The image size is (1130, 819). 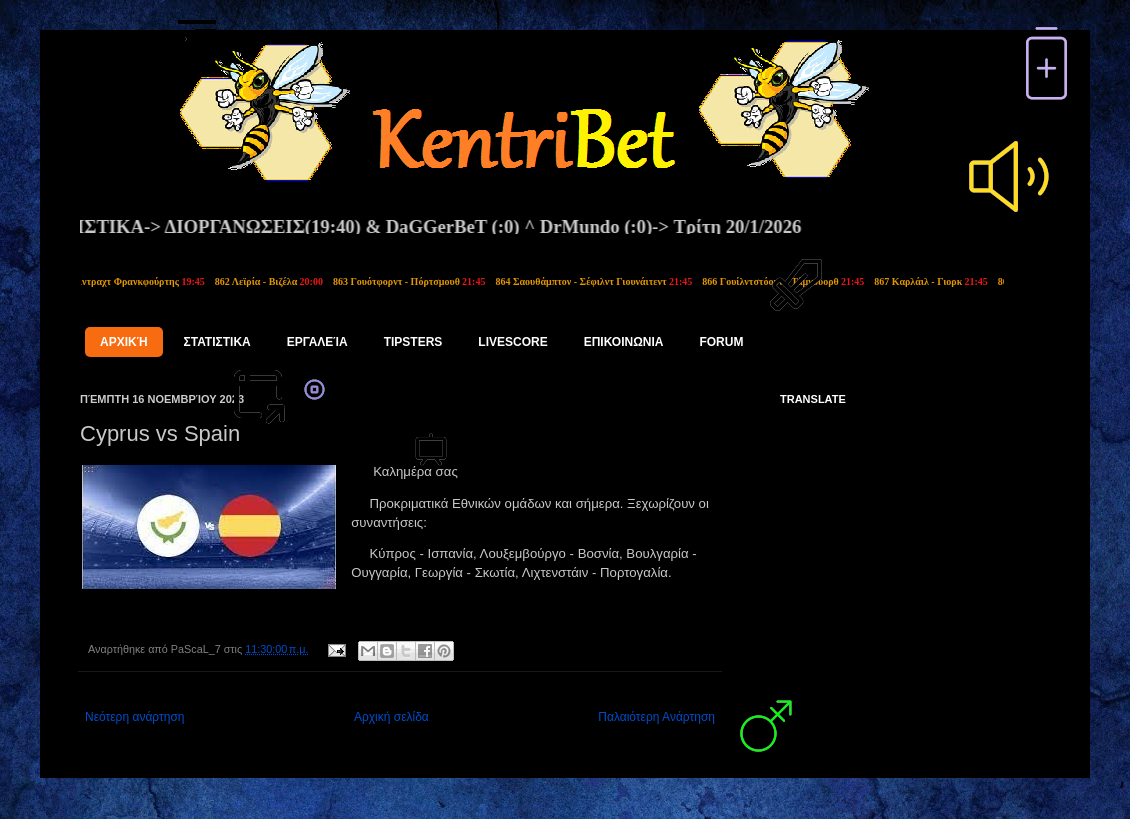 I want to click on volume is set to high, so click(x=1007, y=176).